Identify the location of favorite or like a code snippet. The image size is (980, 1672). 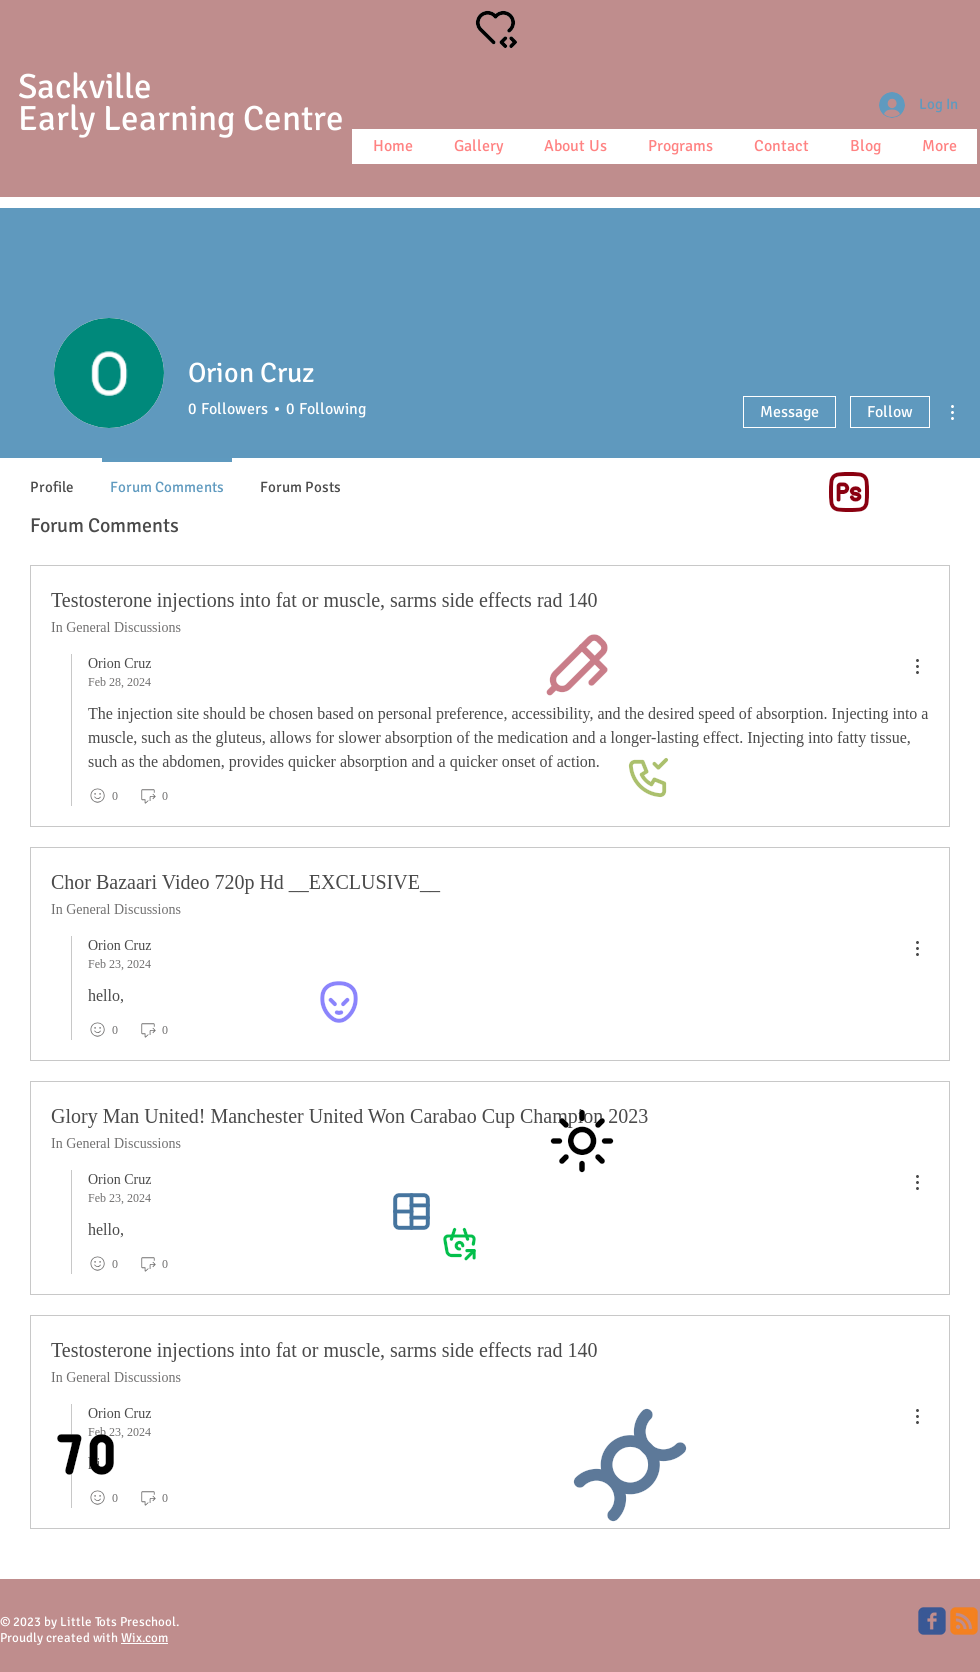
(495, 28).